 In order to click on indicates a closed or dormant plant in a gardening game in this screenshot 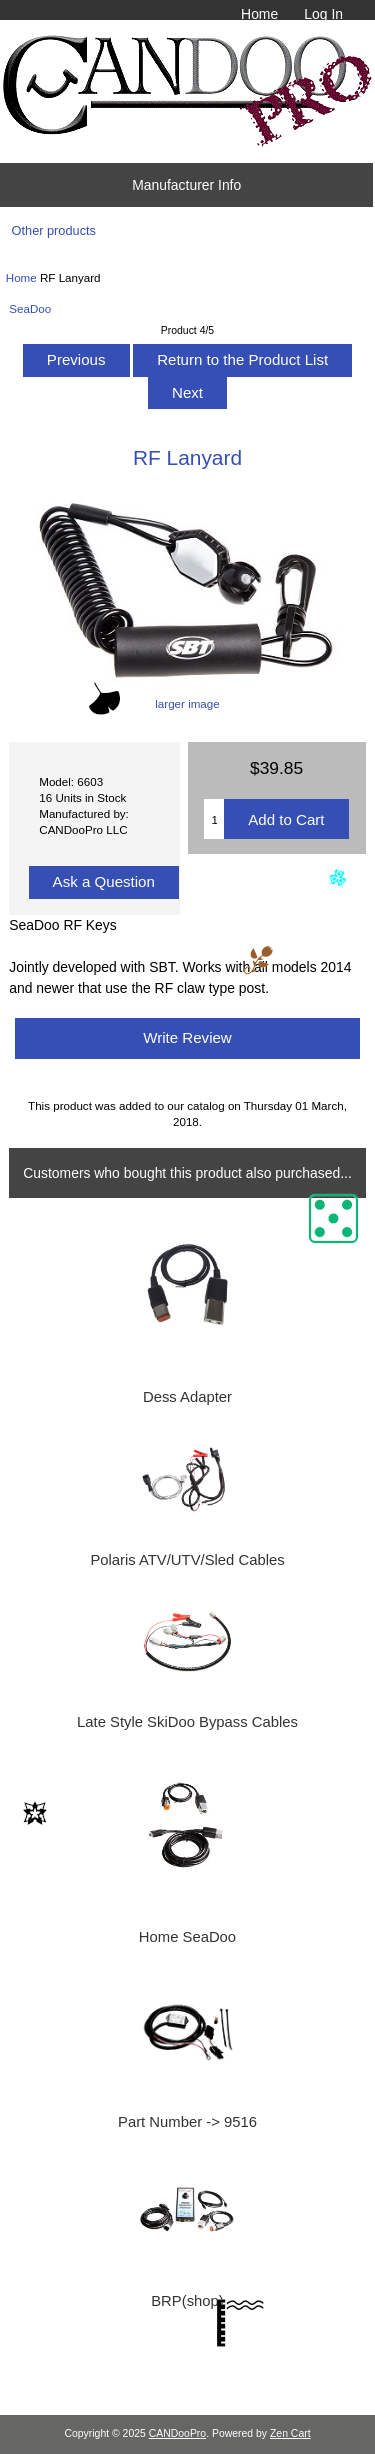, I will do `click(258, 960)`.